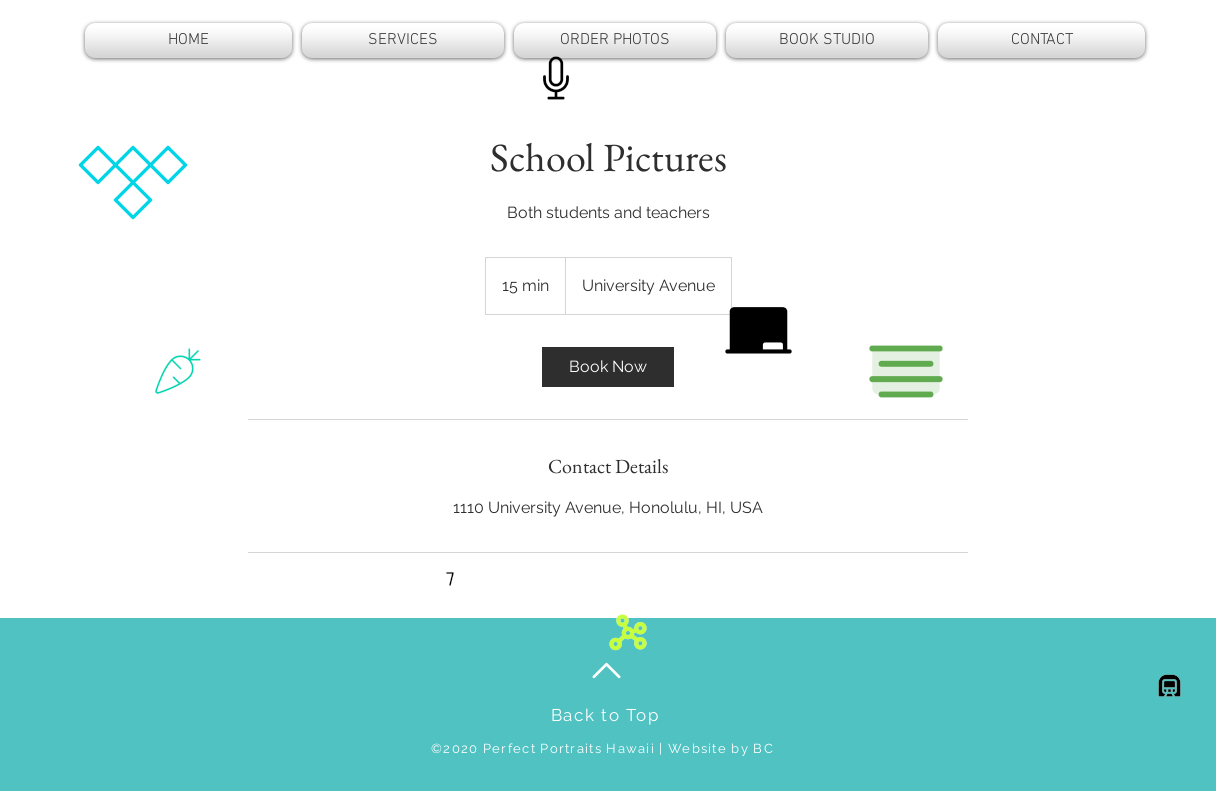  I want to click on access subway or metro transit information, so click(1169, 686).